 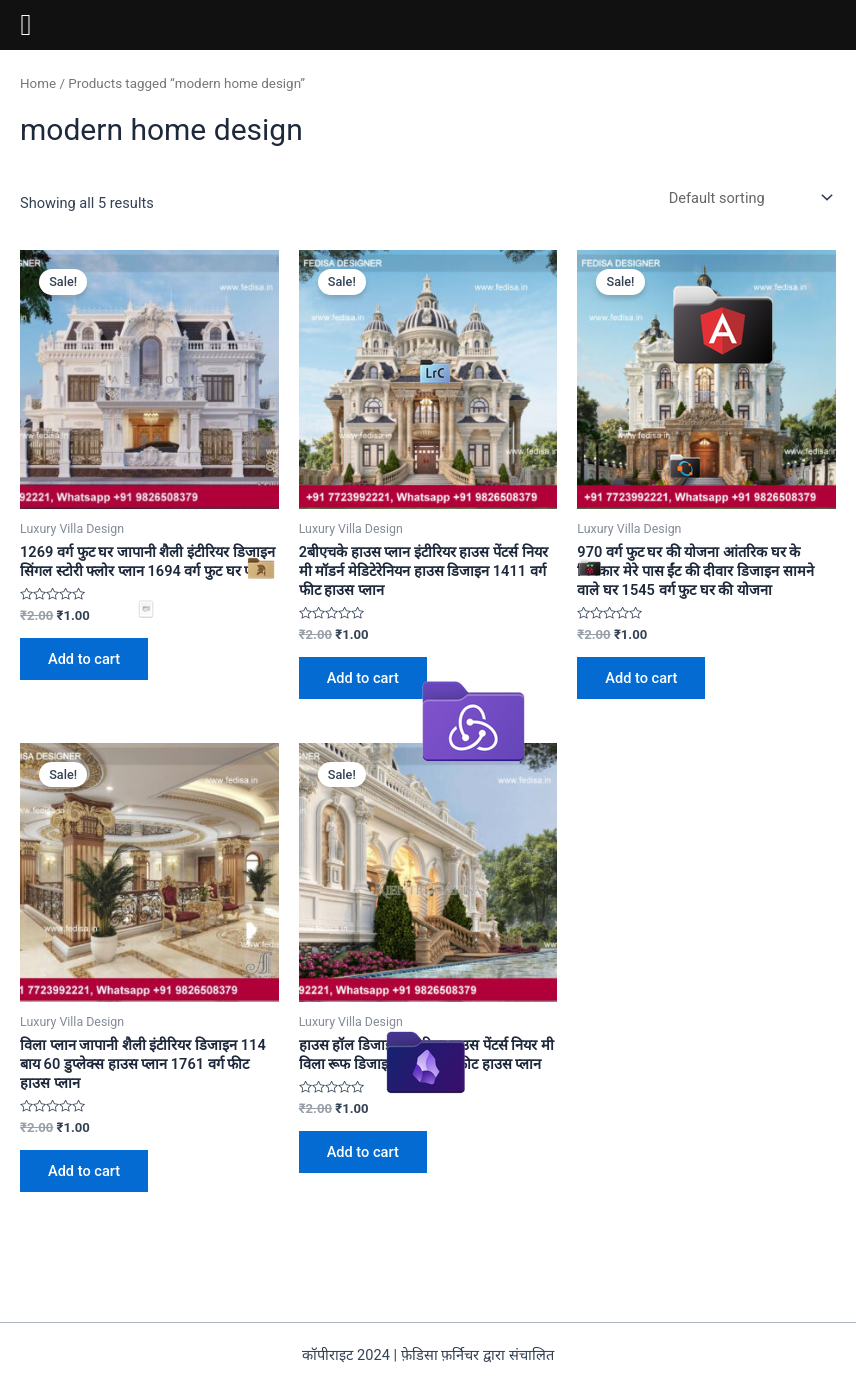 What do you see at coordinates (685, 467) in the screenshot?
I see `folder for octave programming files` at bounding box center [685, 467].